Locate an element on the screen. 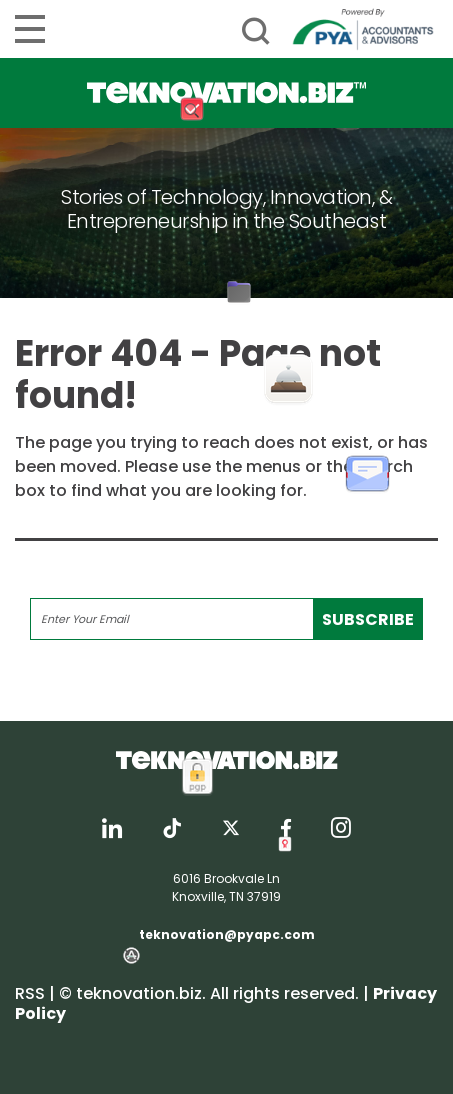 This screenshot has height=1094, width=453. open email application is located at coordinates (367, 473).